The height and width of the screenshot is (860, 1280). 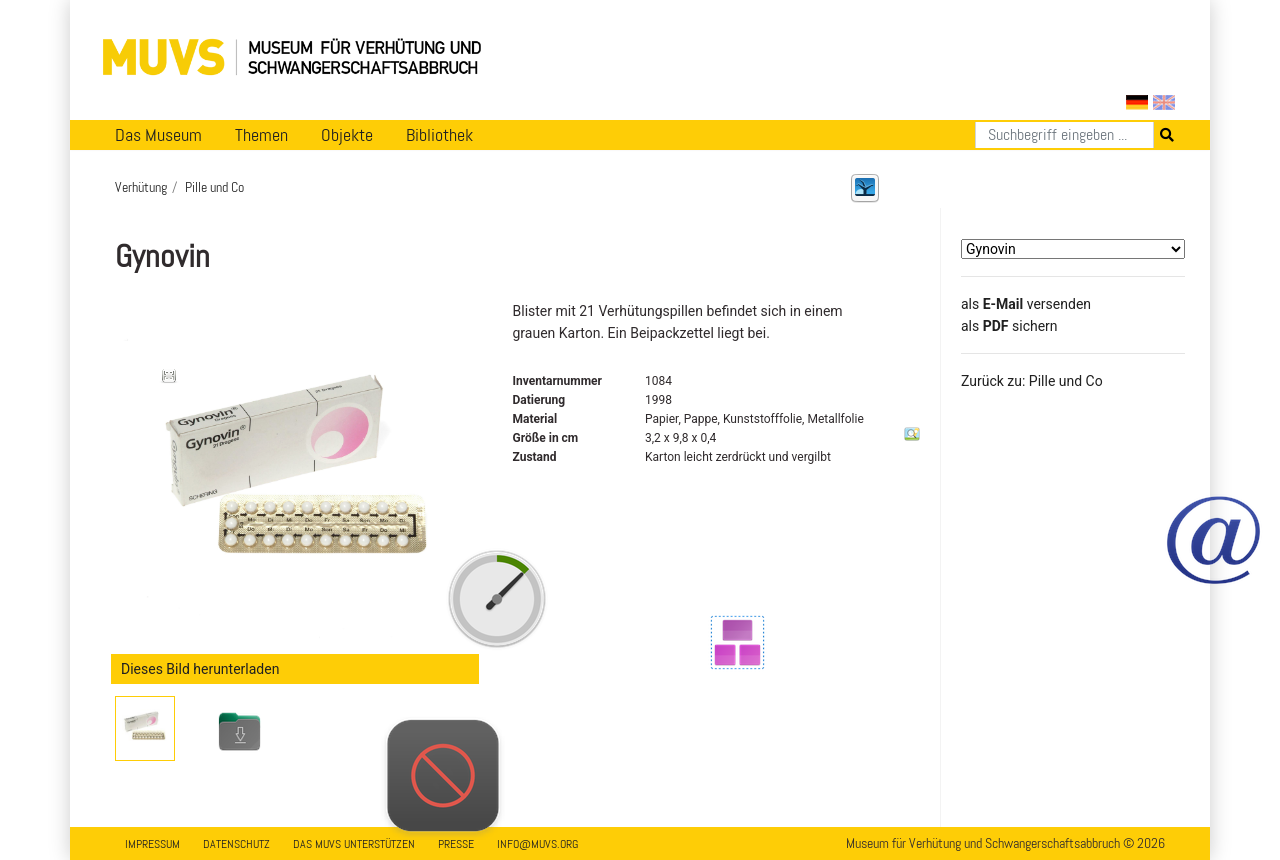 I want to click on open image viewer application, so click(x=912, y=434).